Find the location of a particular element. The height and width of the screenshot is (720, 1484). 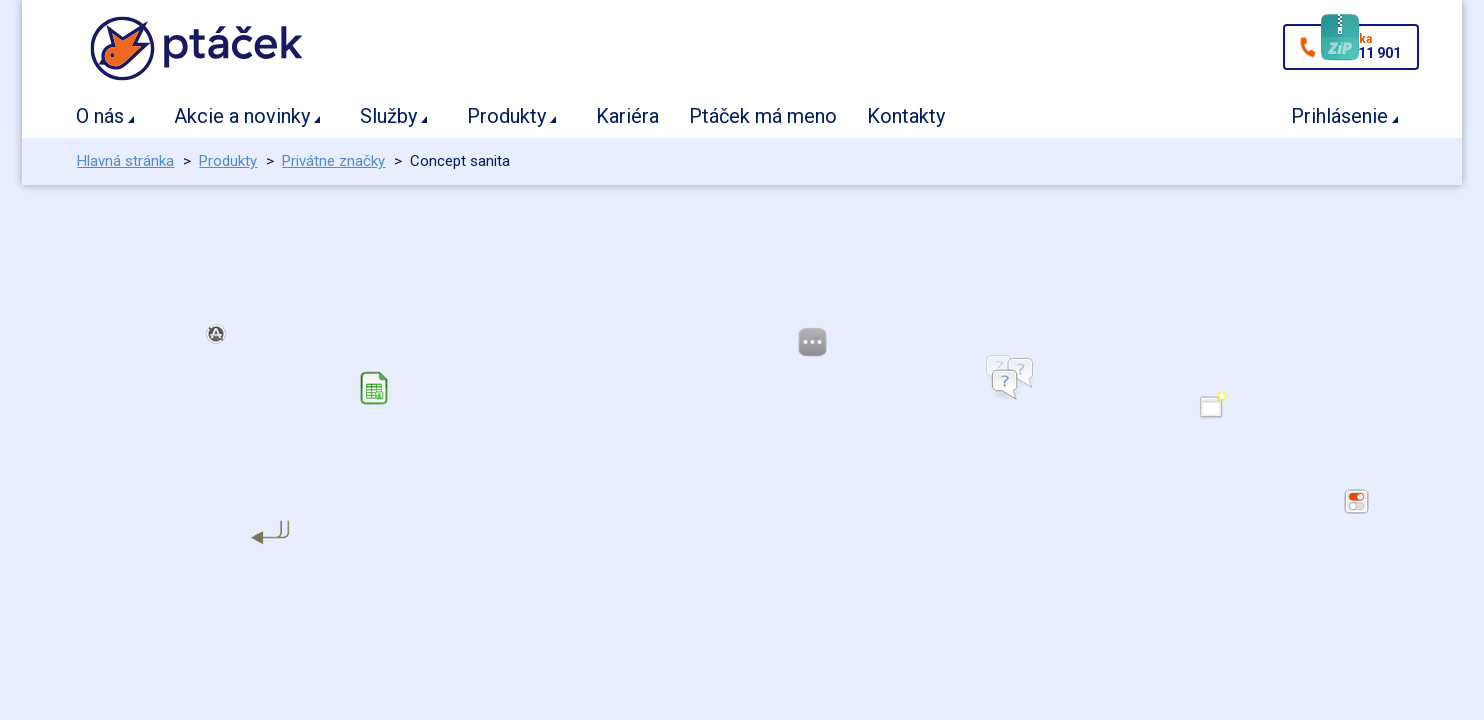

compressed zip file is located at coordinates (1340, 37).